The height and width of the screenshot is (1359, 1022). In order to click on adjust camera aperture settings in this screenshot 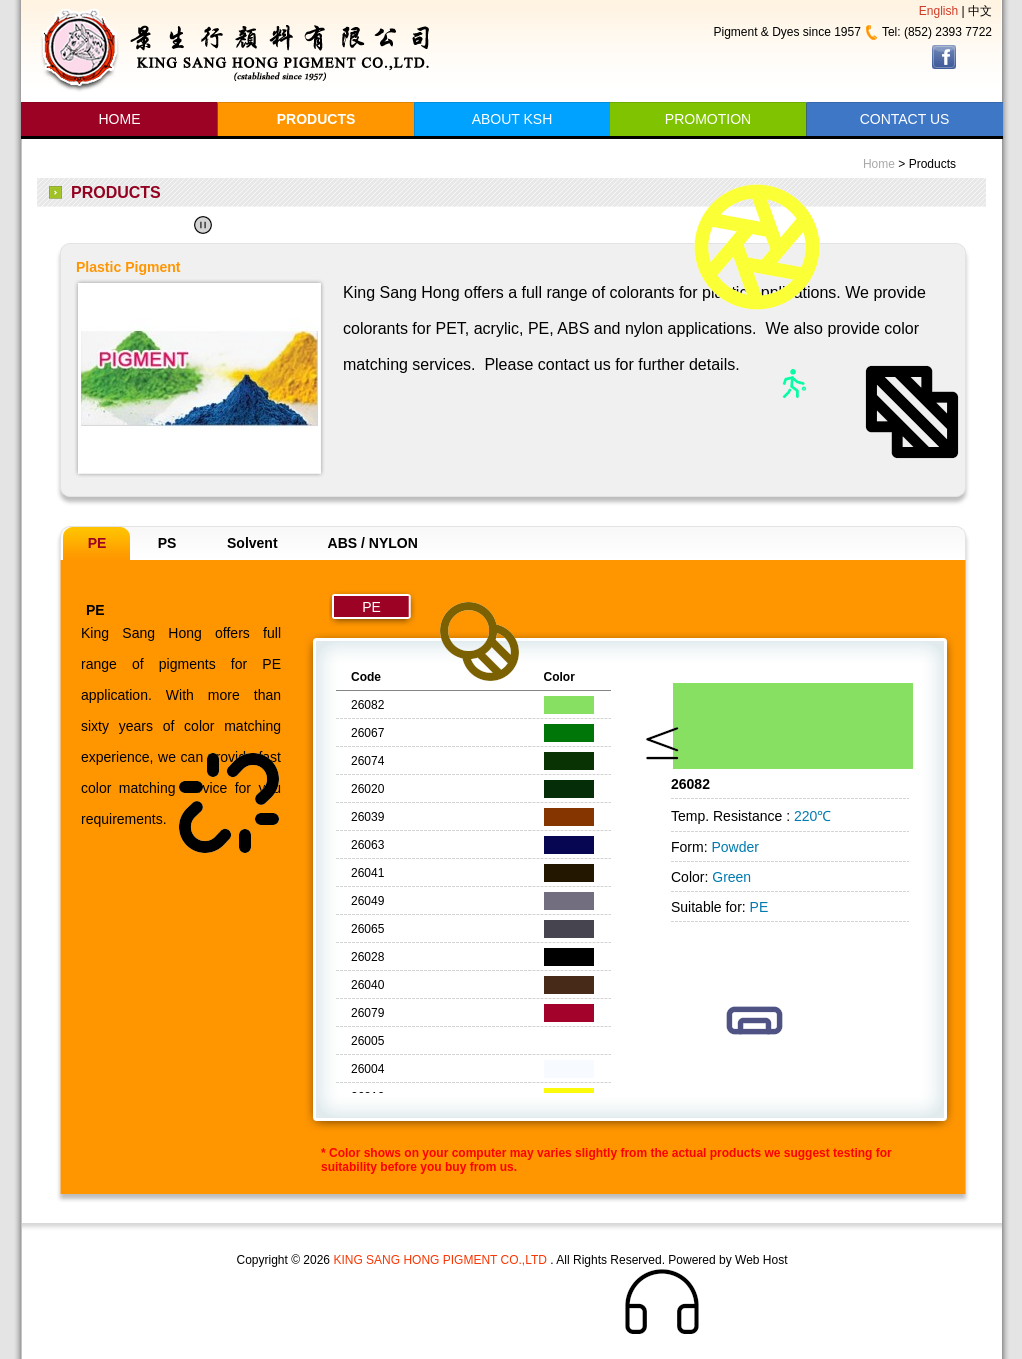, I will do `click(757, 247)`.